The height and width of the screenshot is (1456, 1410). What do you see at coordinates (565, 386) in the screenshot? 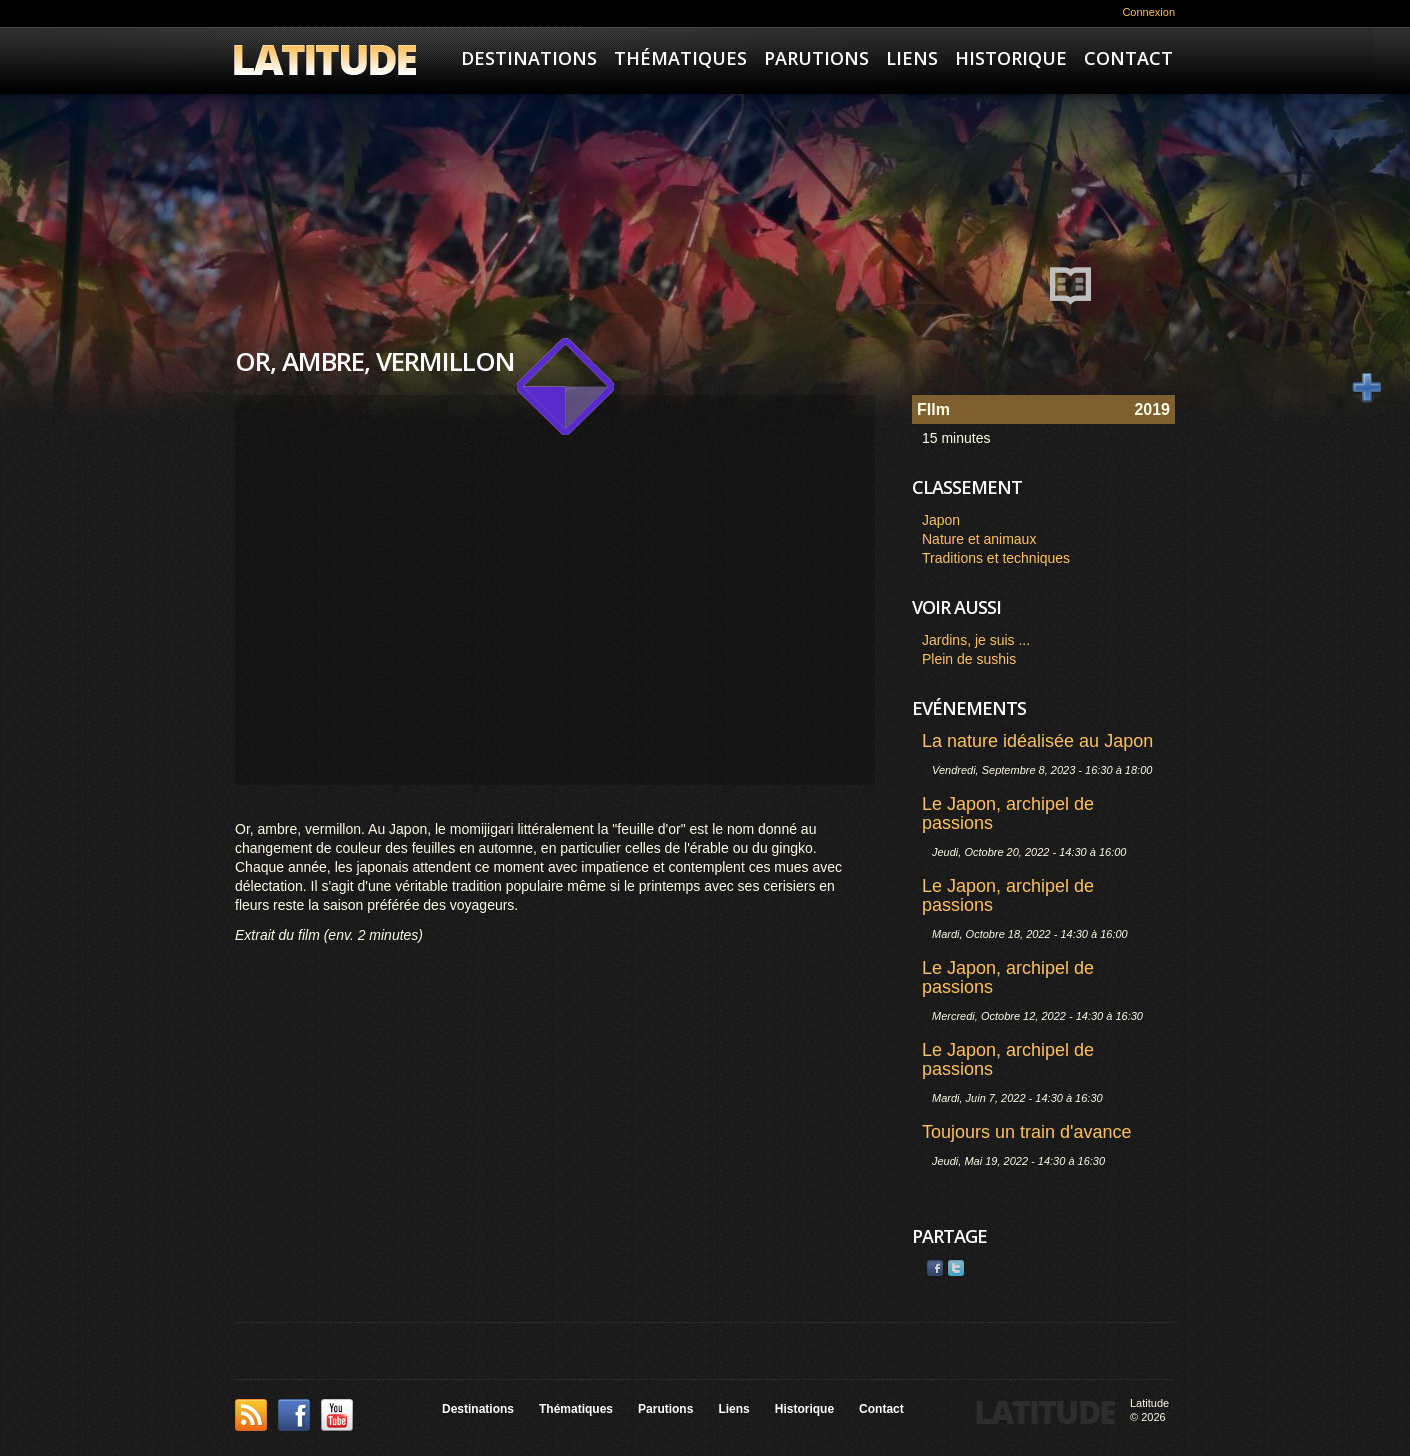
I see `open fragments torrent client` at bounding box center [565, 386].